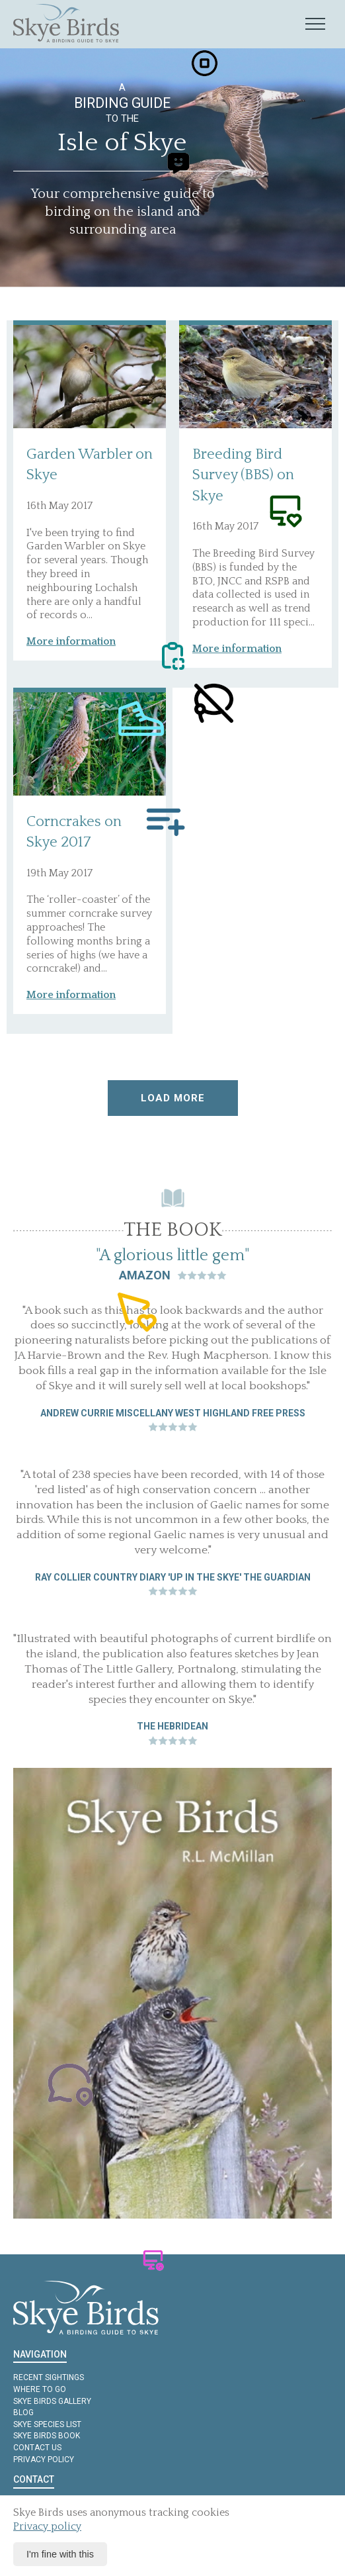 Image resolution: width=345 pixels, height=2576 pixels. I want to click on access footwear or shoe category, so click(139, 720).